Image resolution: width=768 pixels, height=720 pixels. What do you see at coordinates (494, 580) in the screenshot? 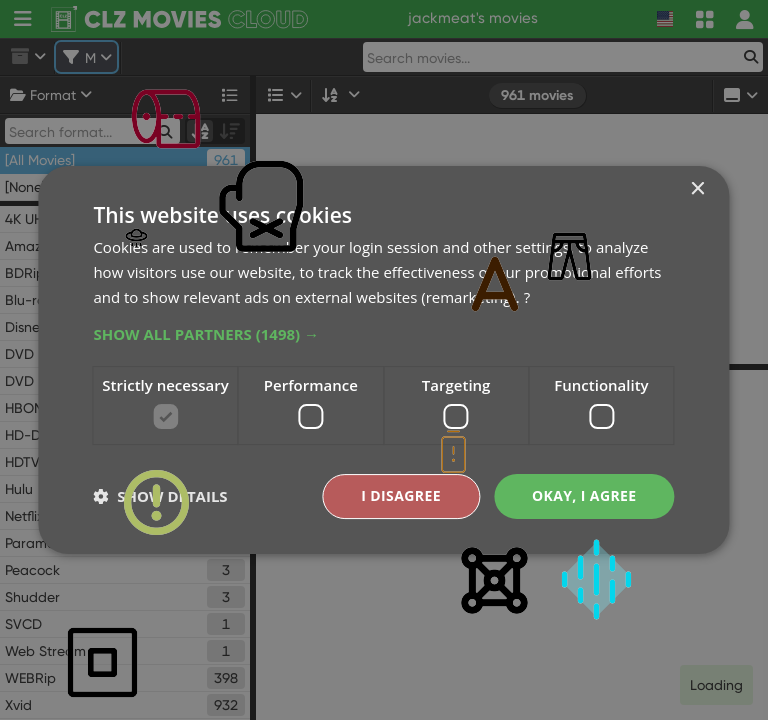
I see `view full network hierarchy` at bounding box center [494, 580].